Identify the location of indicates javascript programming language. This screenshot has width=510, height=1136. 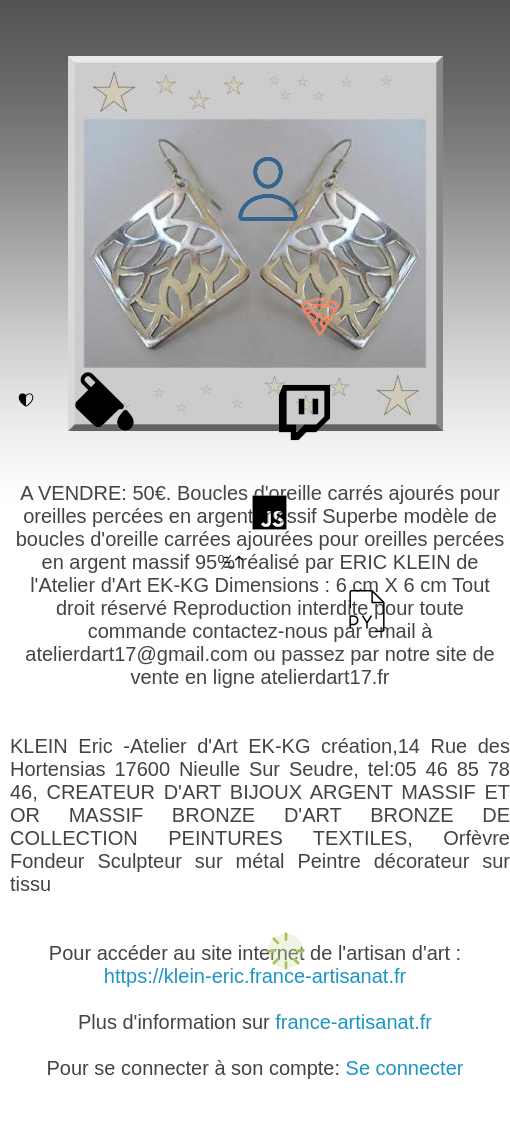
(269, 512).